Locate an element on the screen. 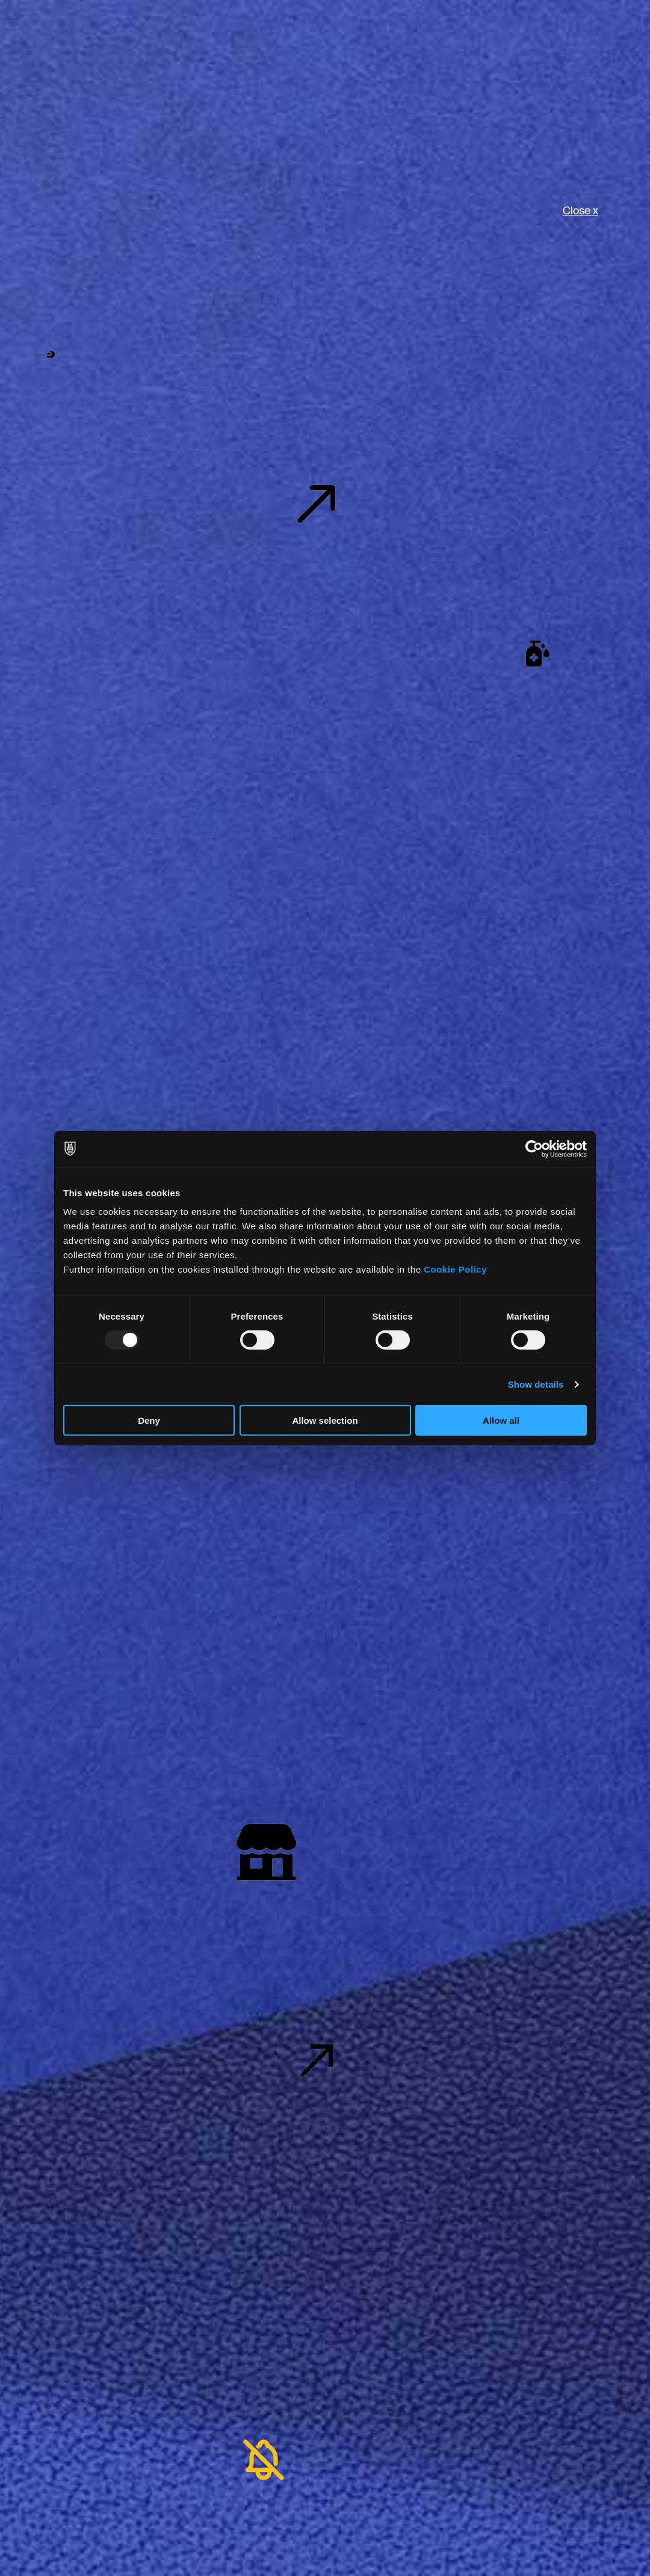 This screenshot has width=650, height=2576. open link in new tab or window is located at coordinates (317, 503).